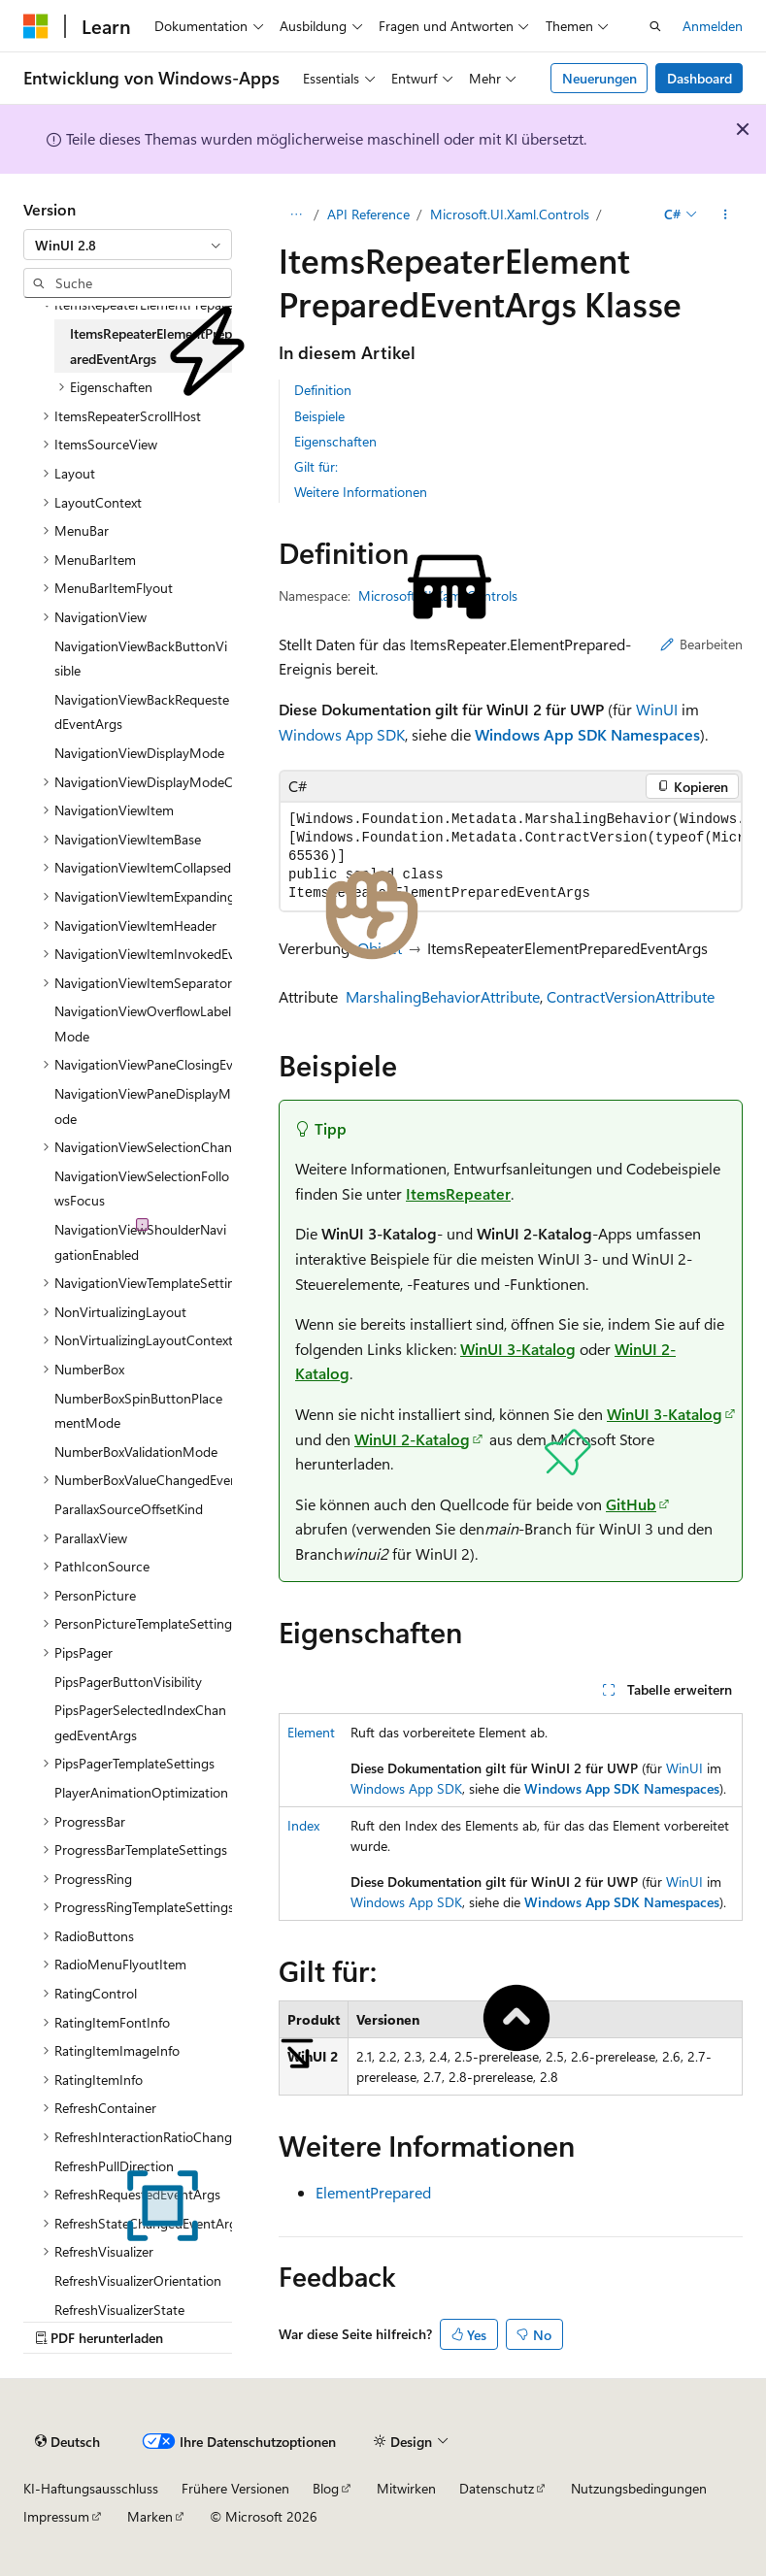 This screenshot has width=766, height=2576. I want to click on select off-road or adventure vehicle type, so click(450, 588).